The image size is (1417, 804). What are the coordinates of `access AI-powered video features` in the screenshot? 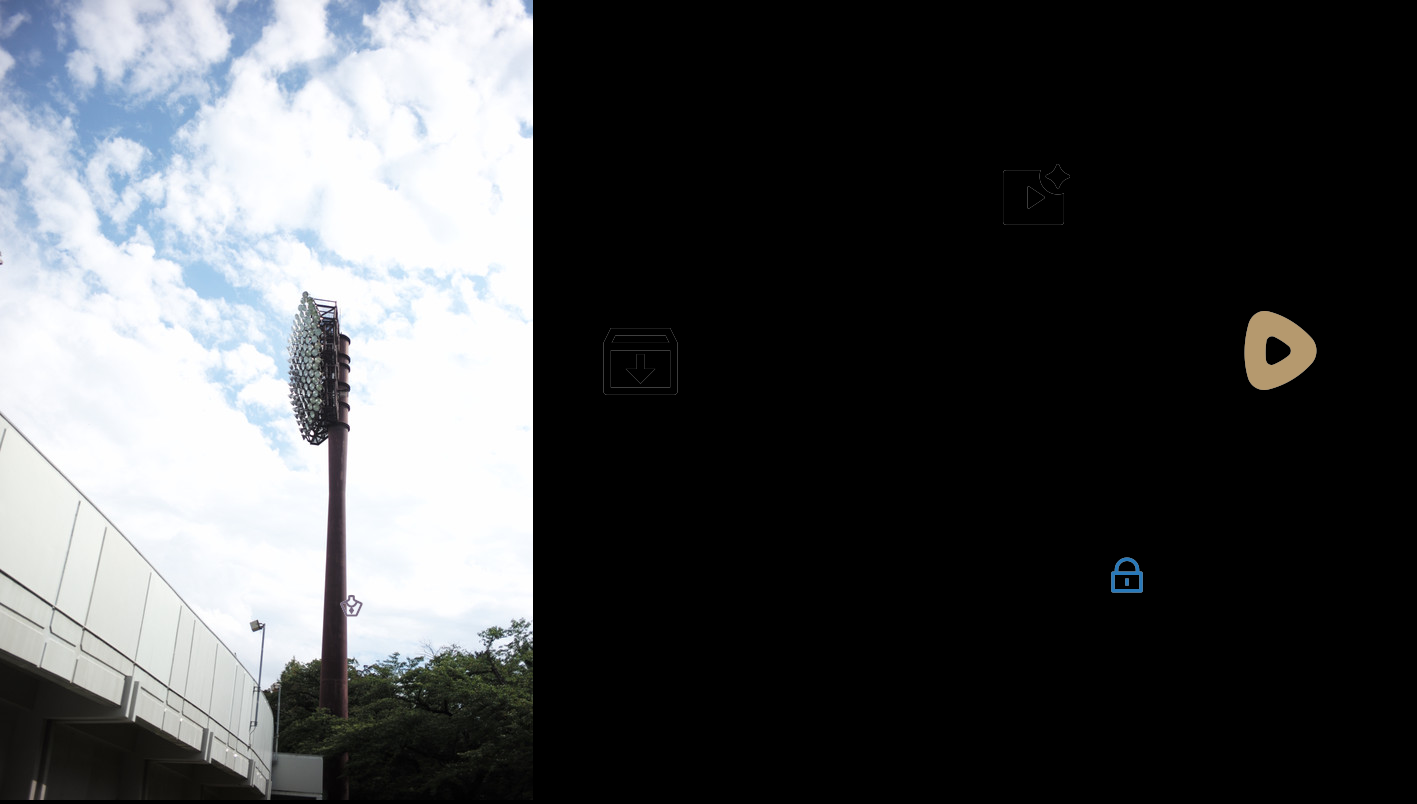 It's located at (1033, 197).